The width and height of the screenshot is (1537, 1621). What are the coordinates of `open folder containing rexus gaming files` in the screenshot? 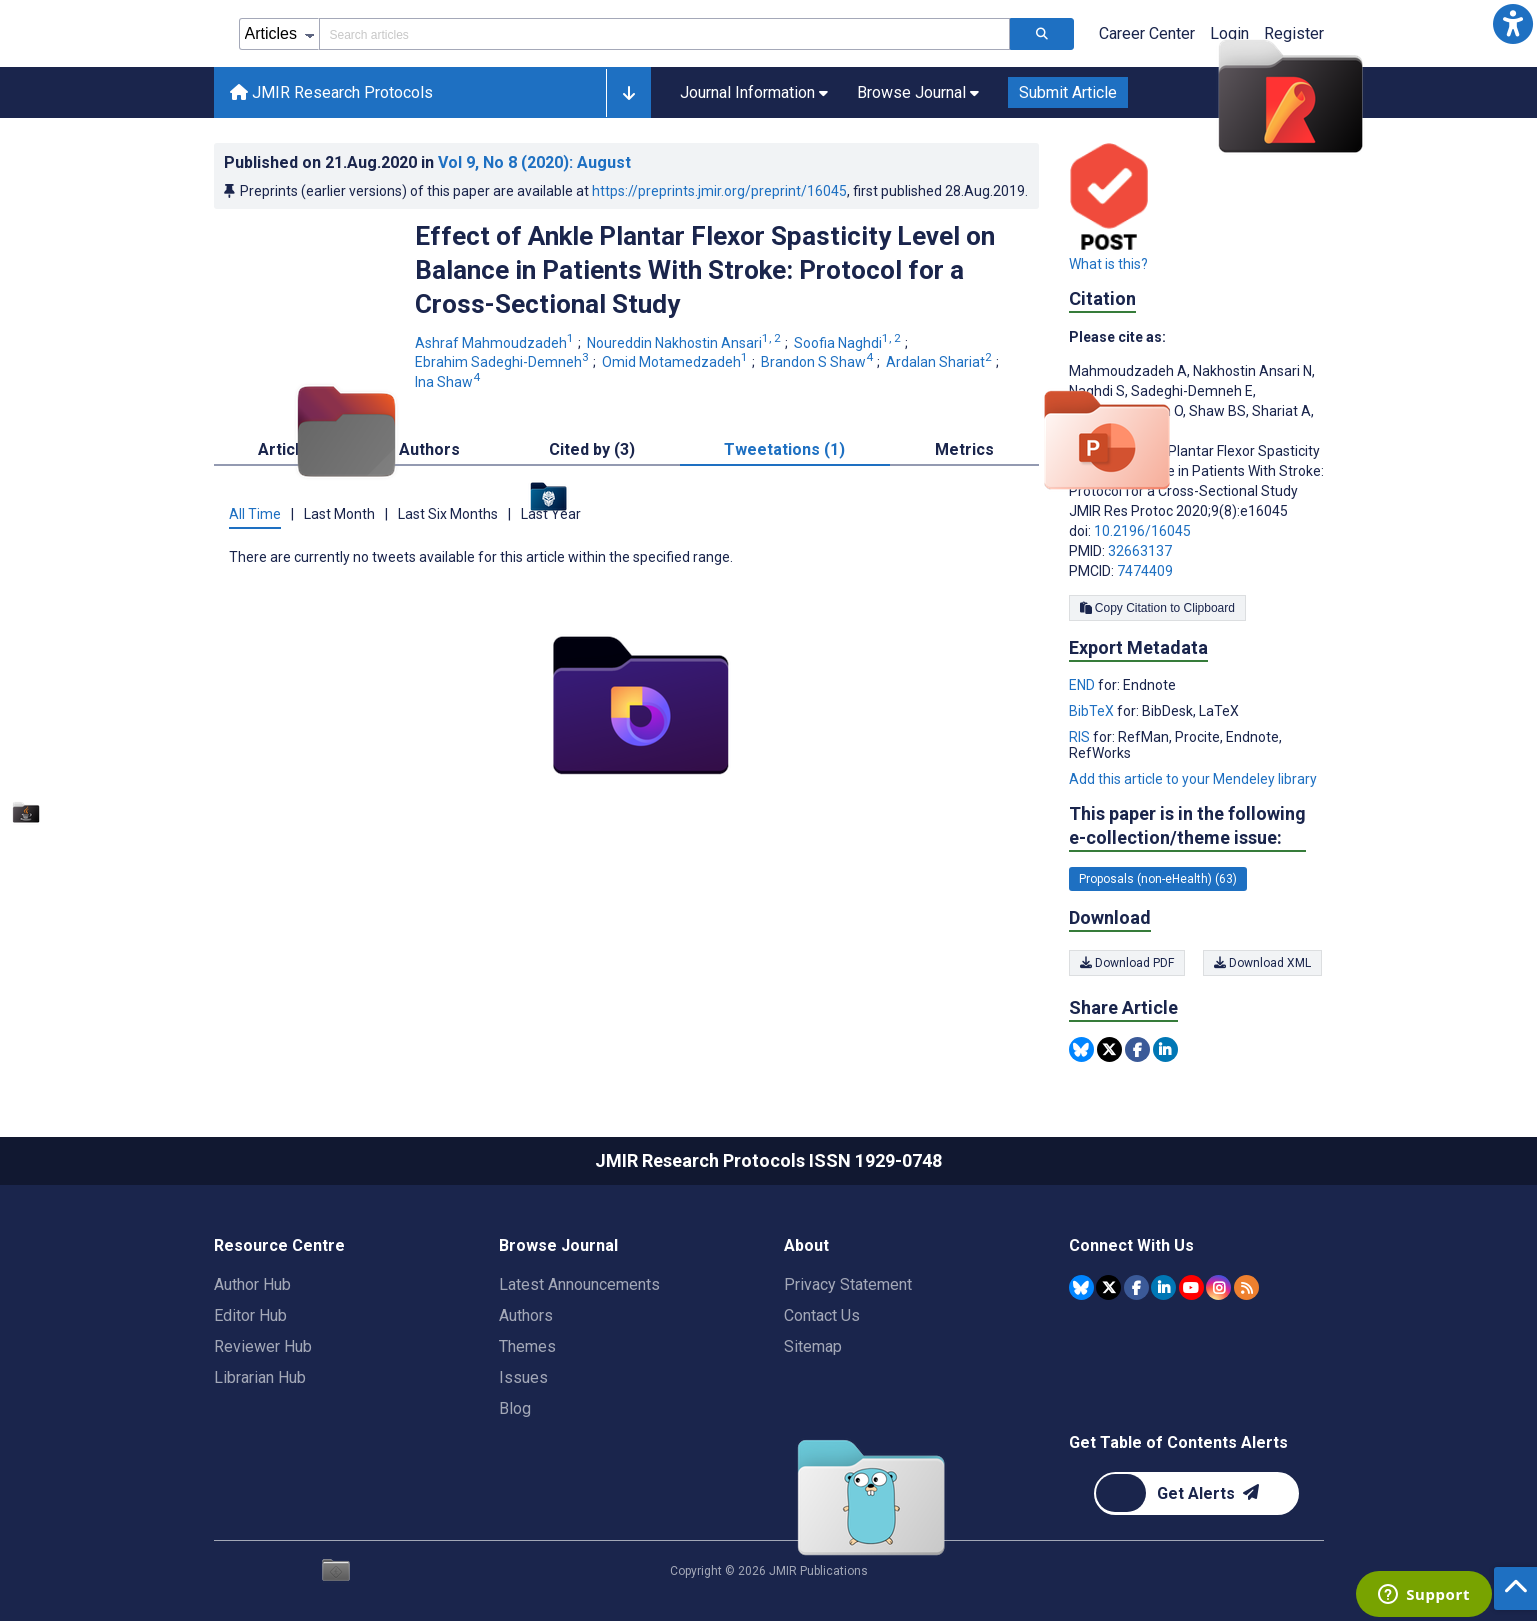 It's located at (548, 497).